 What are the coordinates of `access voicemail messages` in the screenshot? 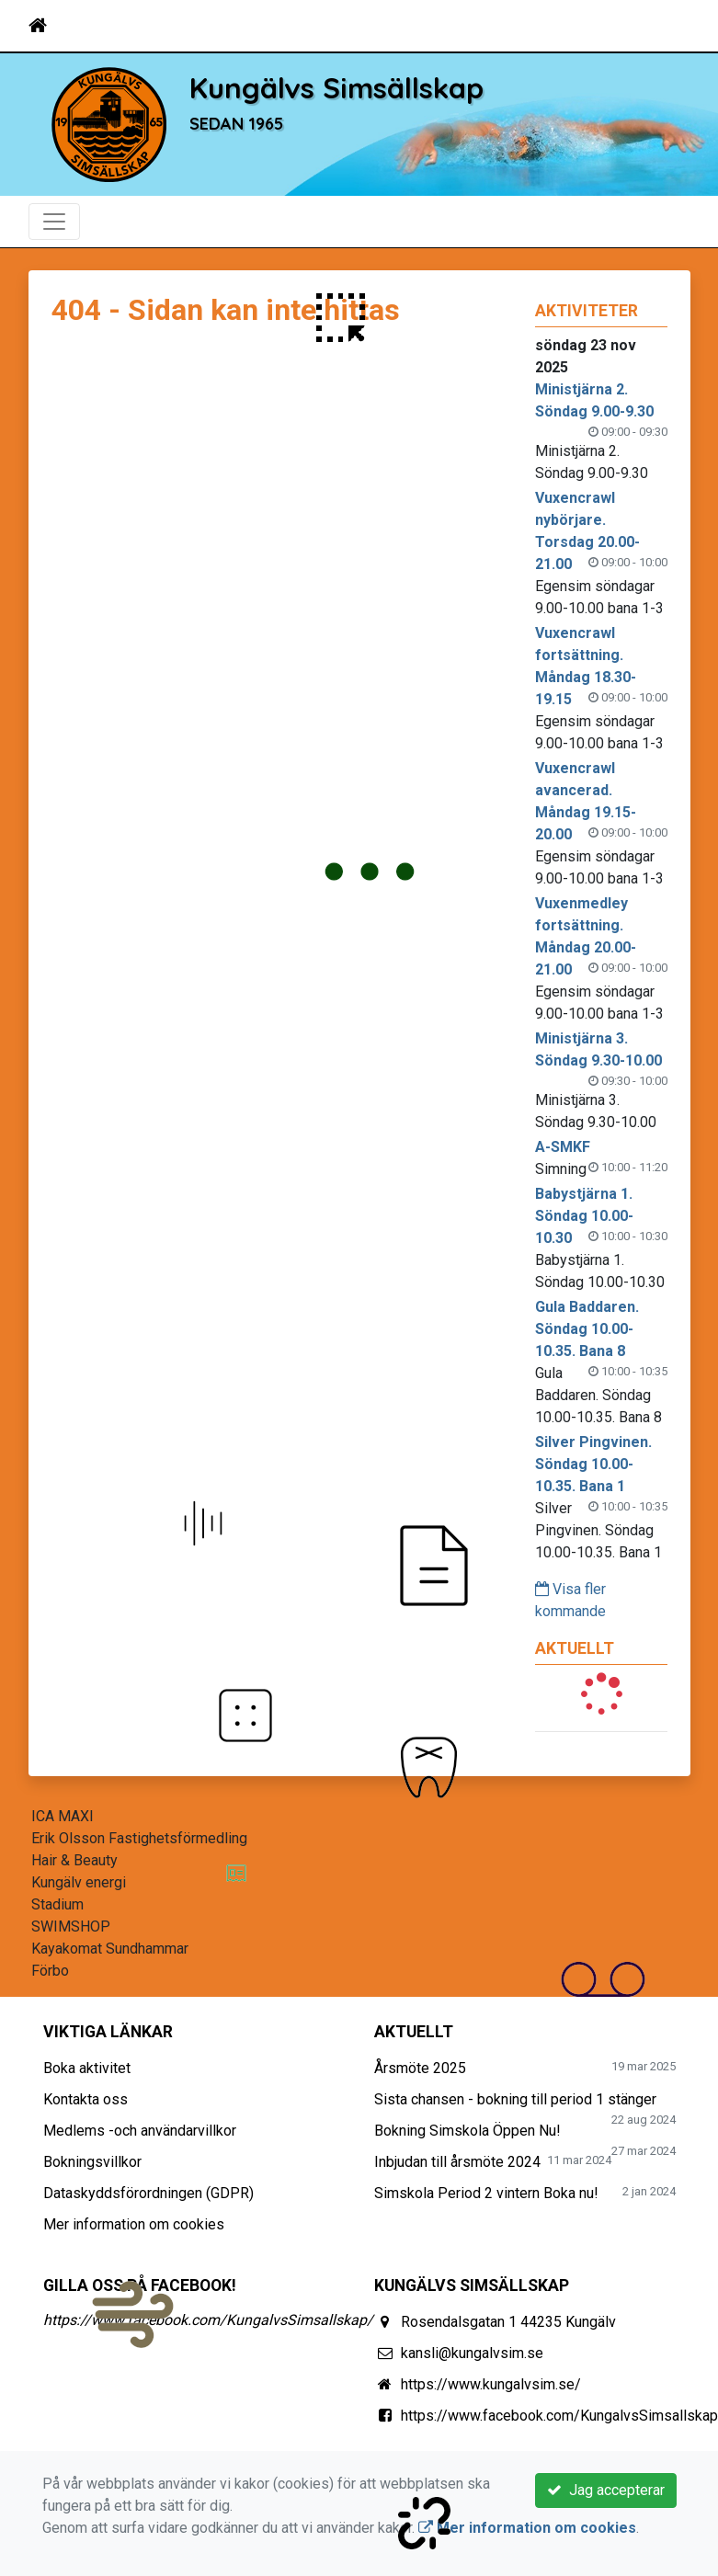 It's located at (603, 1979).